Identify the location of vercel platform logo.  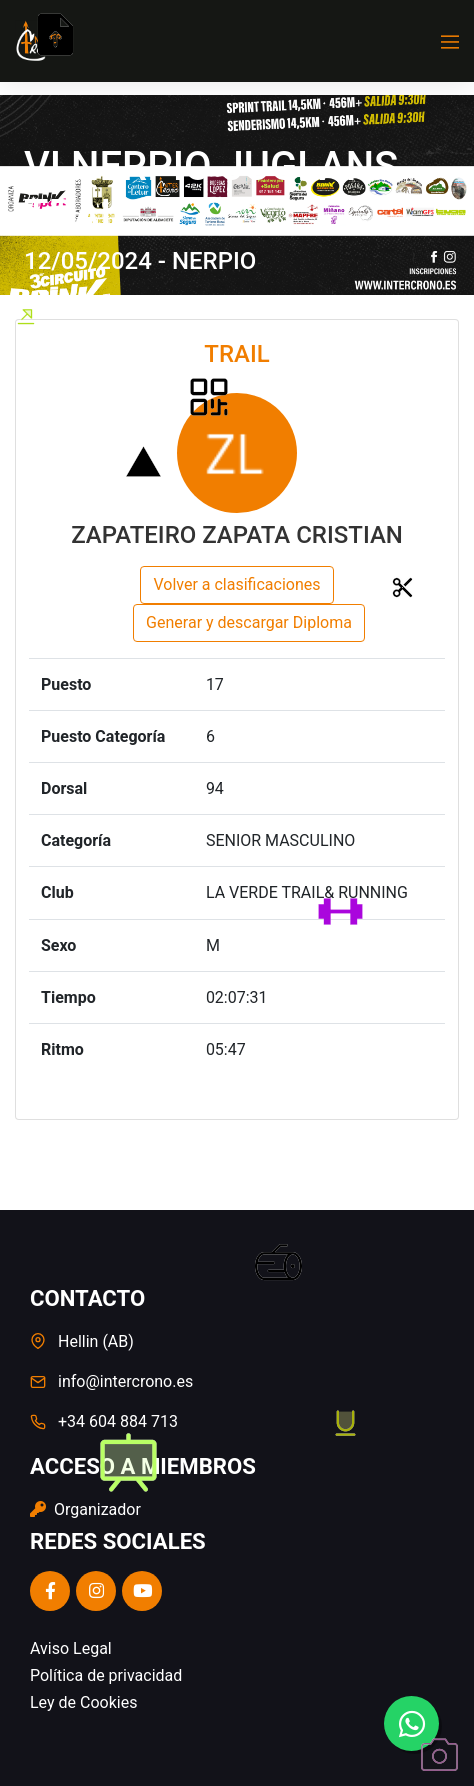
(143, 461).